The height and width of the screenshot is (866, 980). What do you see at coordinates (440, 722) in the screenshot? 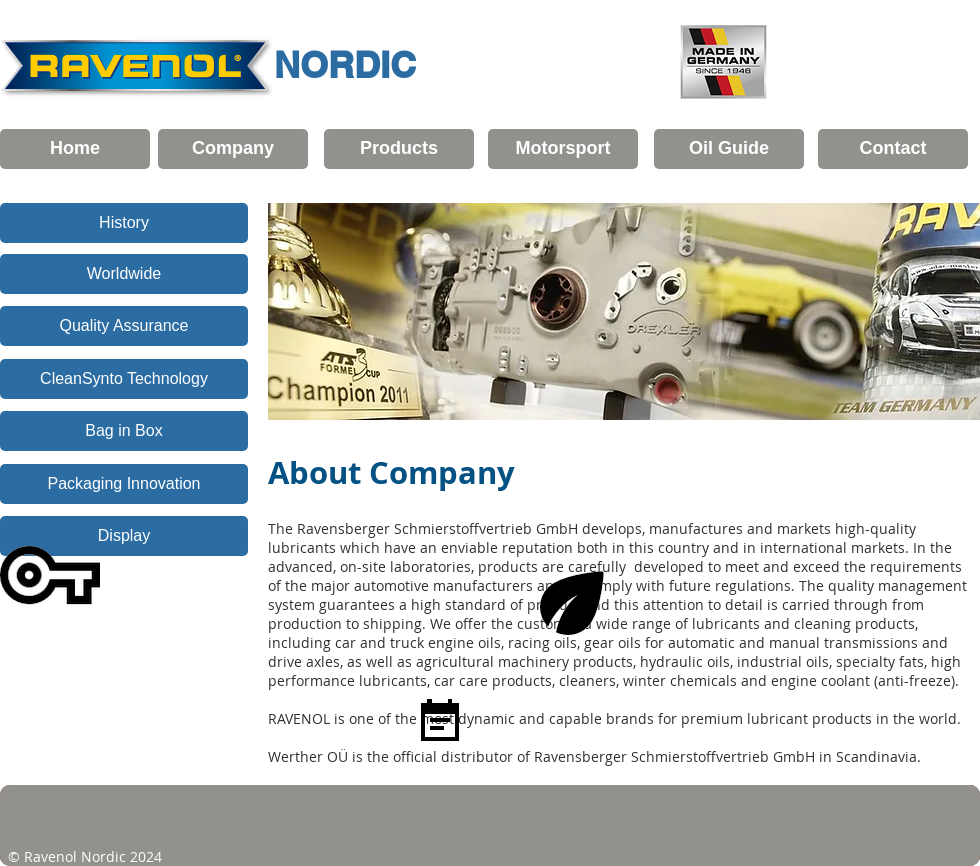
I see `view event details or notes` at bounding box center [440, 722].